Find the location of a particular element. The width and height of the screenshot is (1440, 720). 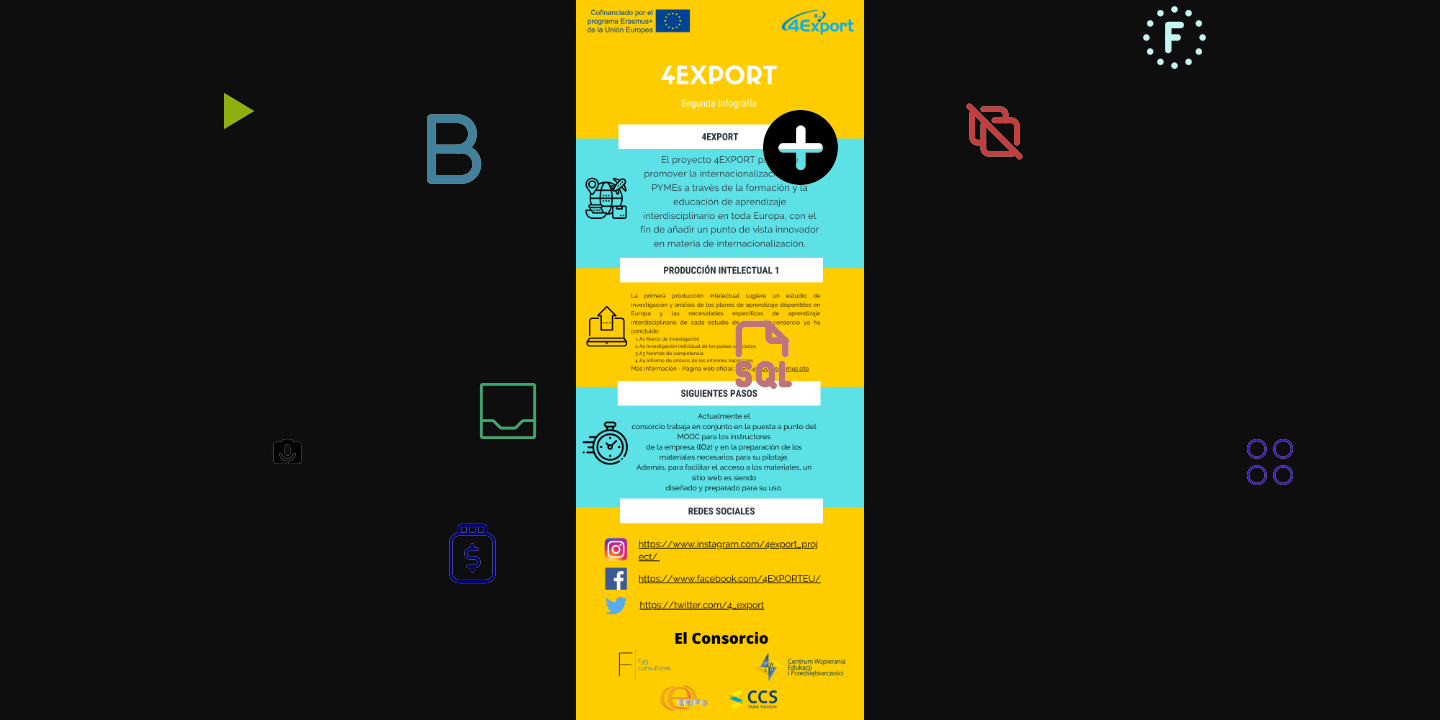

start playing media is located at coordinates (239, 111).